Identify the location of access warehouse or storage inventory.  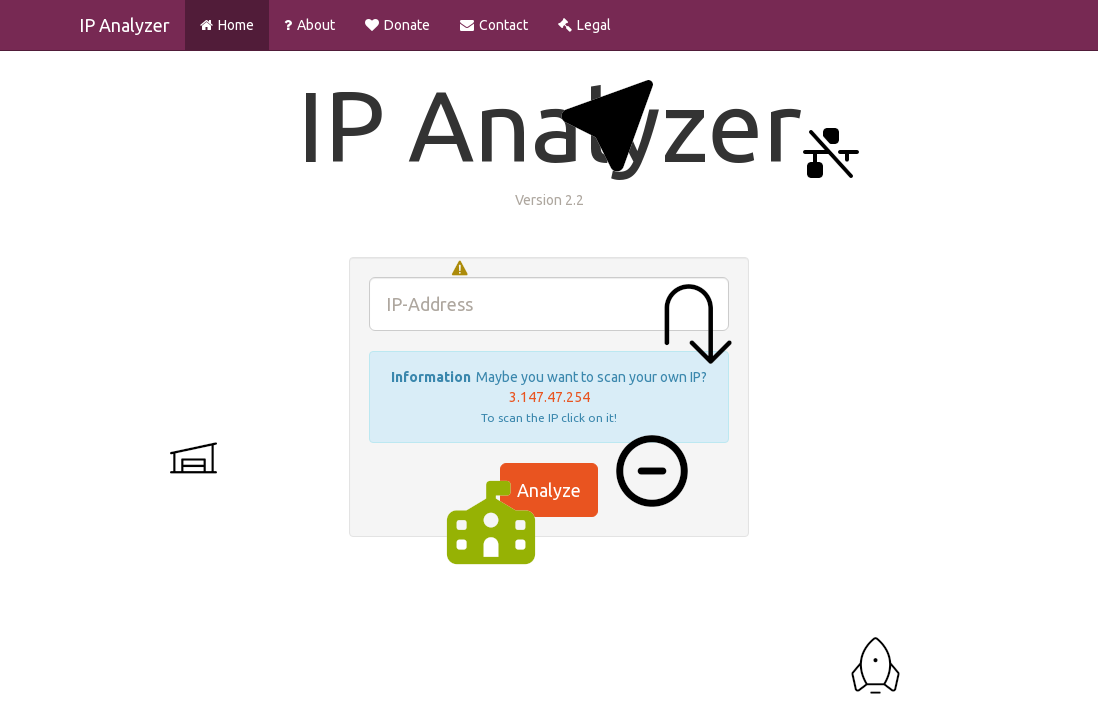
(193, 459).